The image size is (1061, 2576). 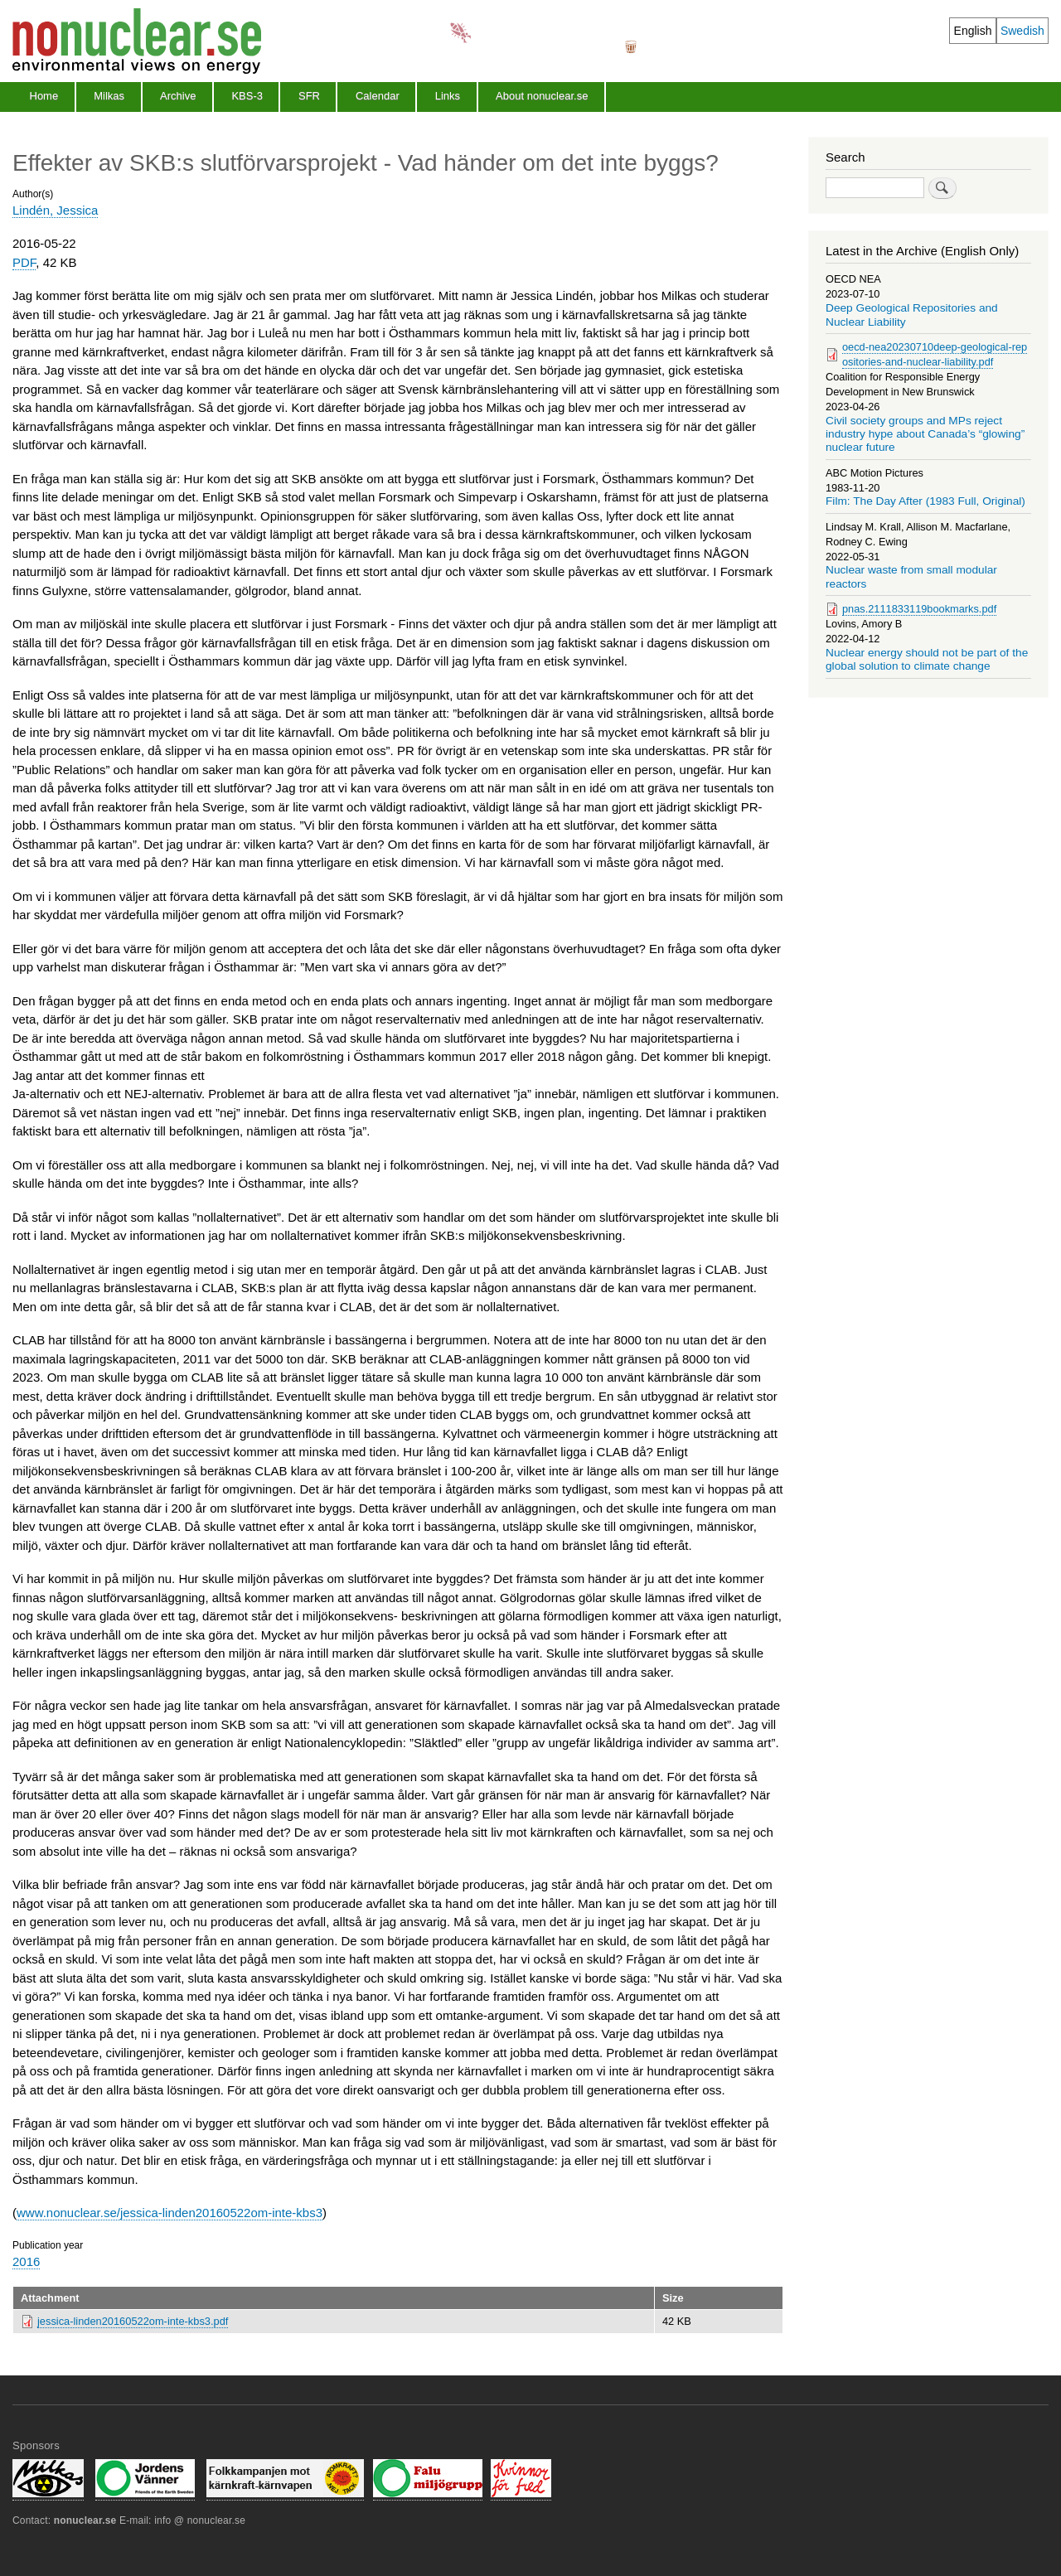 What do you see at coordinates (460, 32) in the screenshot?
I see `indicates earwig pest type in an insect identification app` at bounding box center [460, 32].